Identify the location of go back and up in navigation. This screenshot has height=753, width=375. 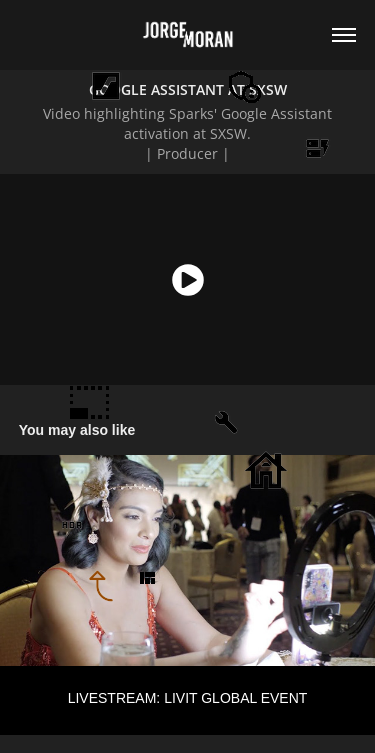
(101, 586).